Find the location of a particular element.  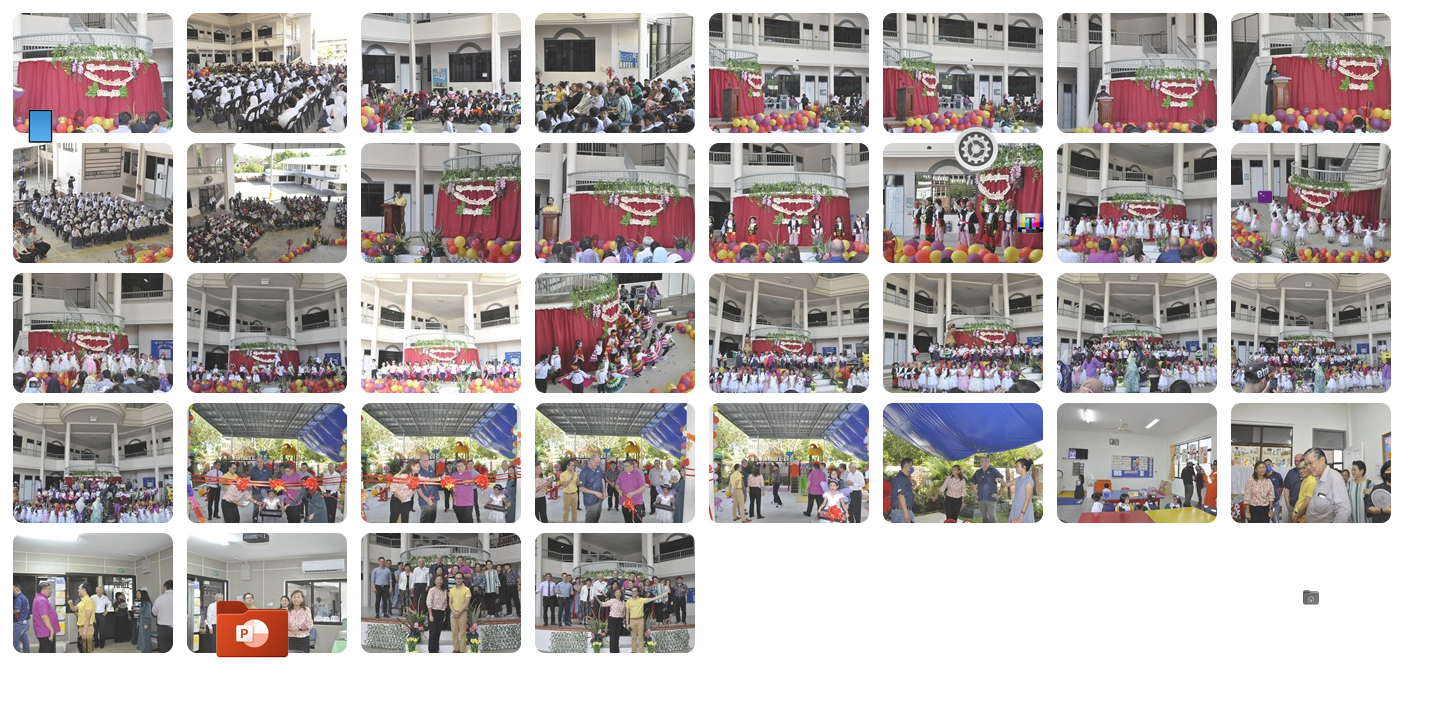

access settings or properties is located at coordinates (976, 149).